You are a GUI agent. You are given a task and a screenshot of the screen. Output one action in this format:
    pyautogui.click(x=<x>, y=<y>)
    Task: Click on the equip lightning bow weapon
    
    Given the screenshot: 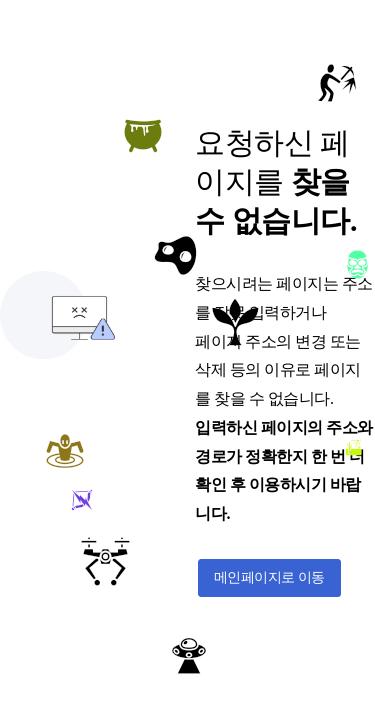 What is the action you would take?
    pyautogui.click(x=82, y=500)
    